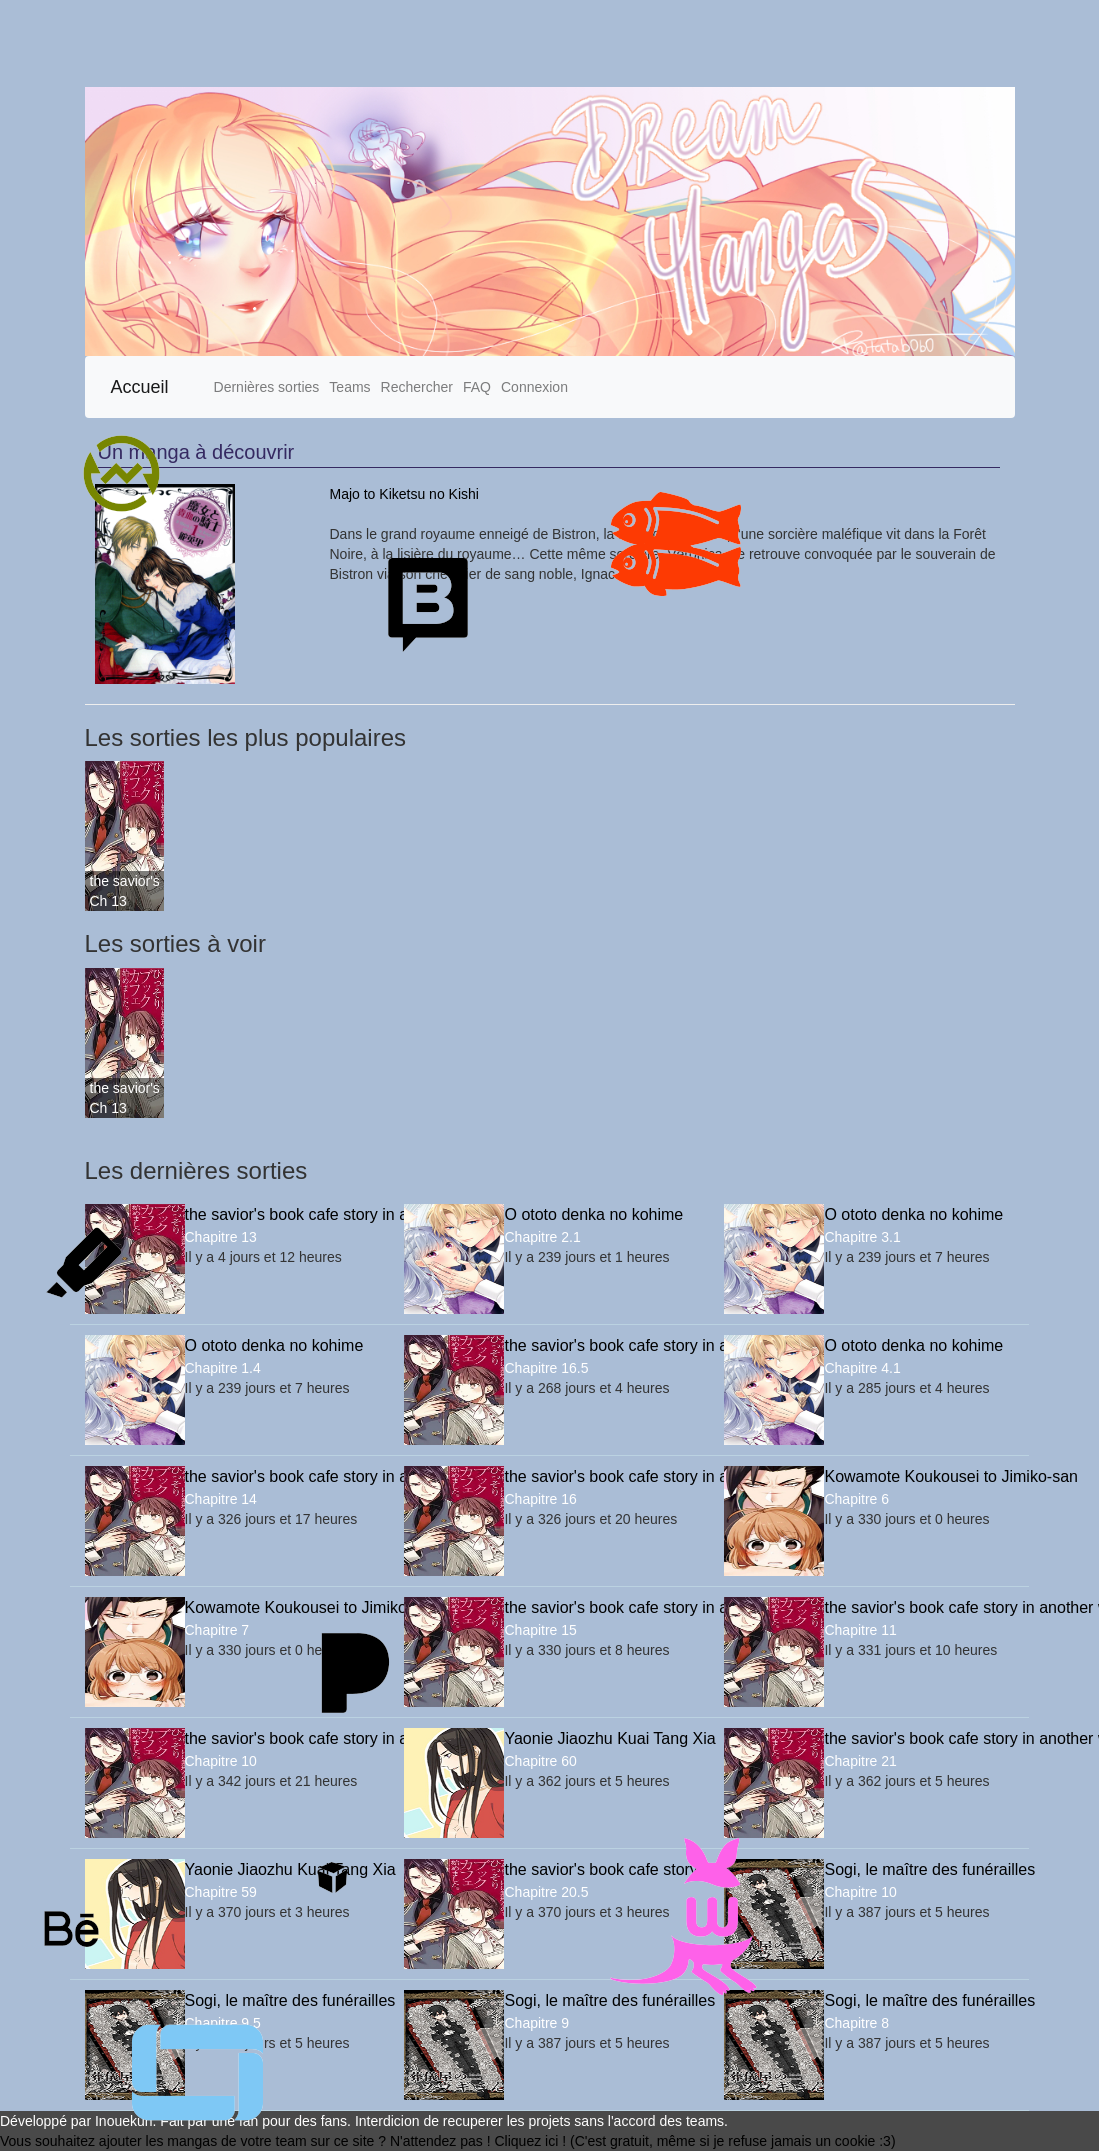 The image size is (1099, 2151). I want to click on exchange or convert funds, so click(121, 473).